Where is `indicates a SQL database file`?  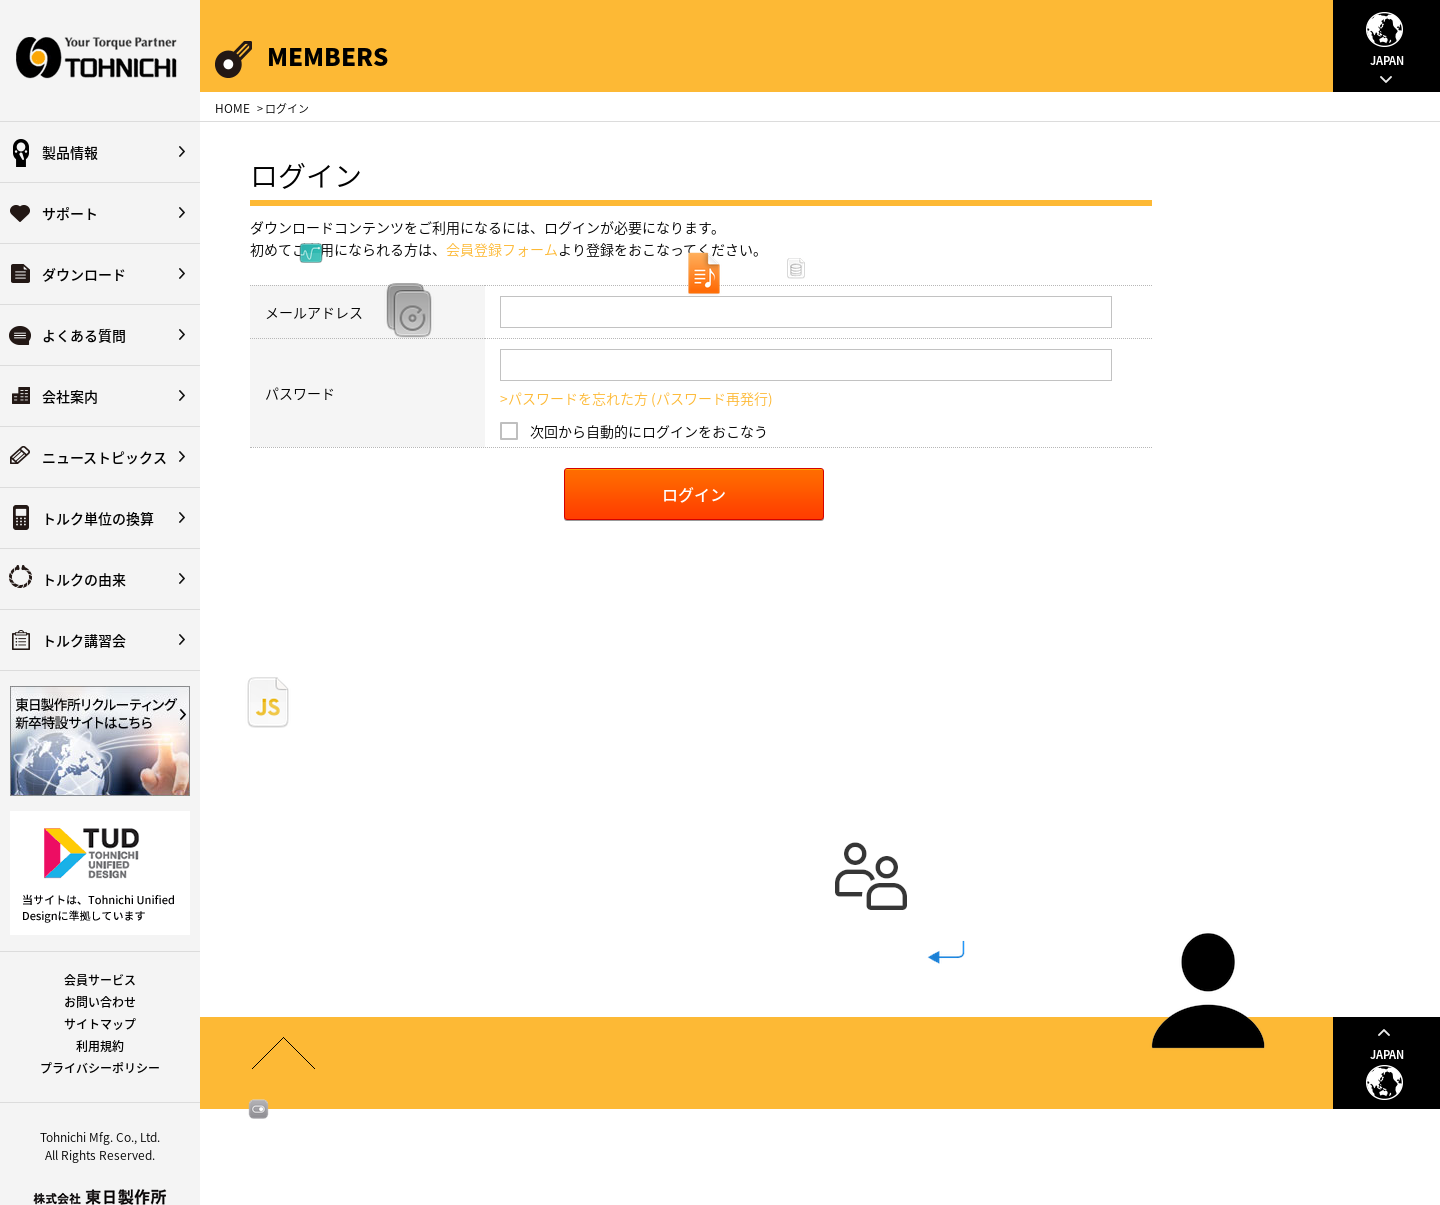
indicates a SQL database file is located at coordinates (796, 268).